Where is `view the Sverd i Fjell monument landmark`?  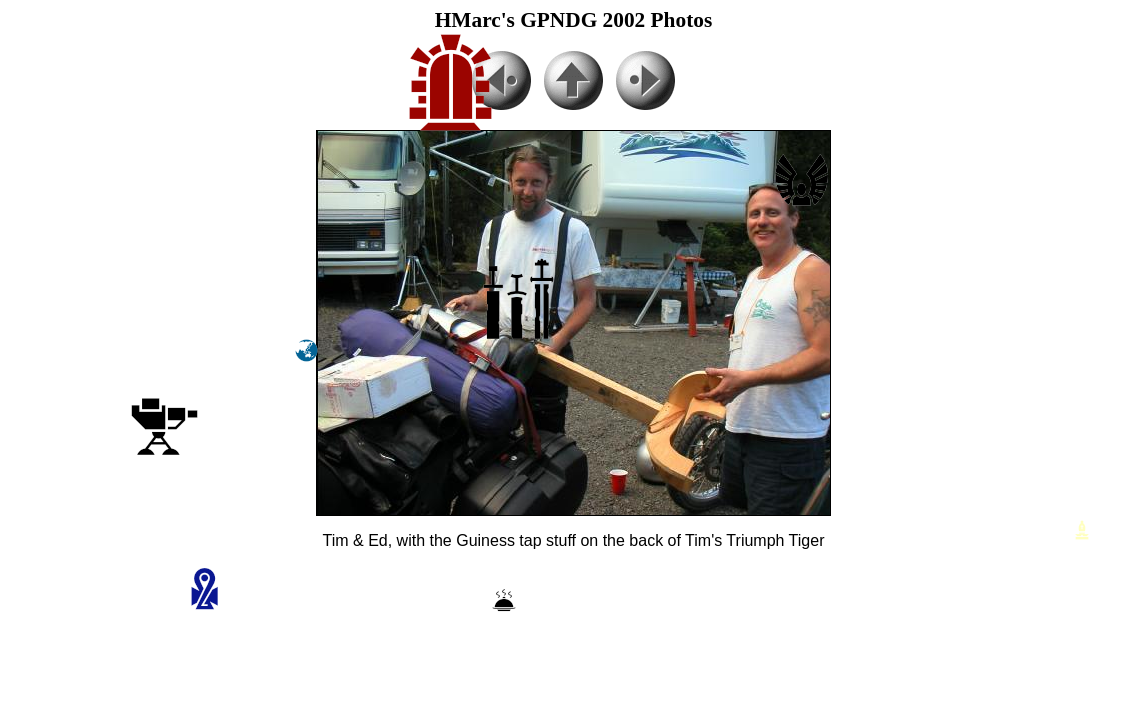
view the Sverd i Fjell monument landmark is located at coordinates (518, 297).